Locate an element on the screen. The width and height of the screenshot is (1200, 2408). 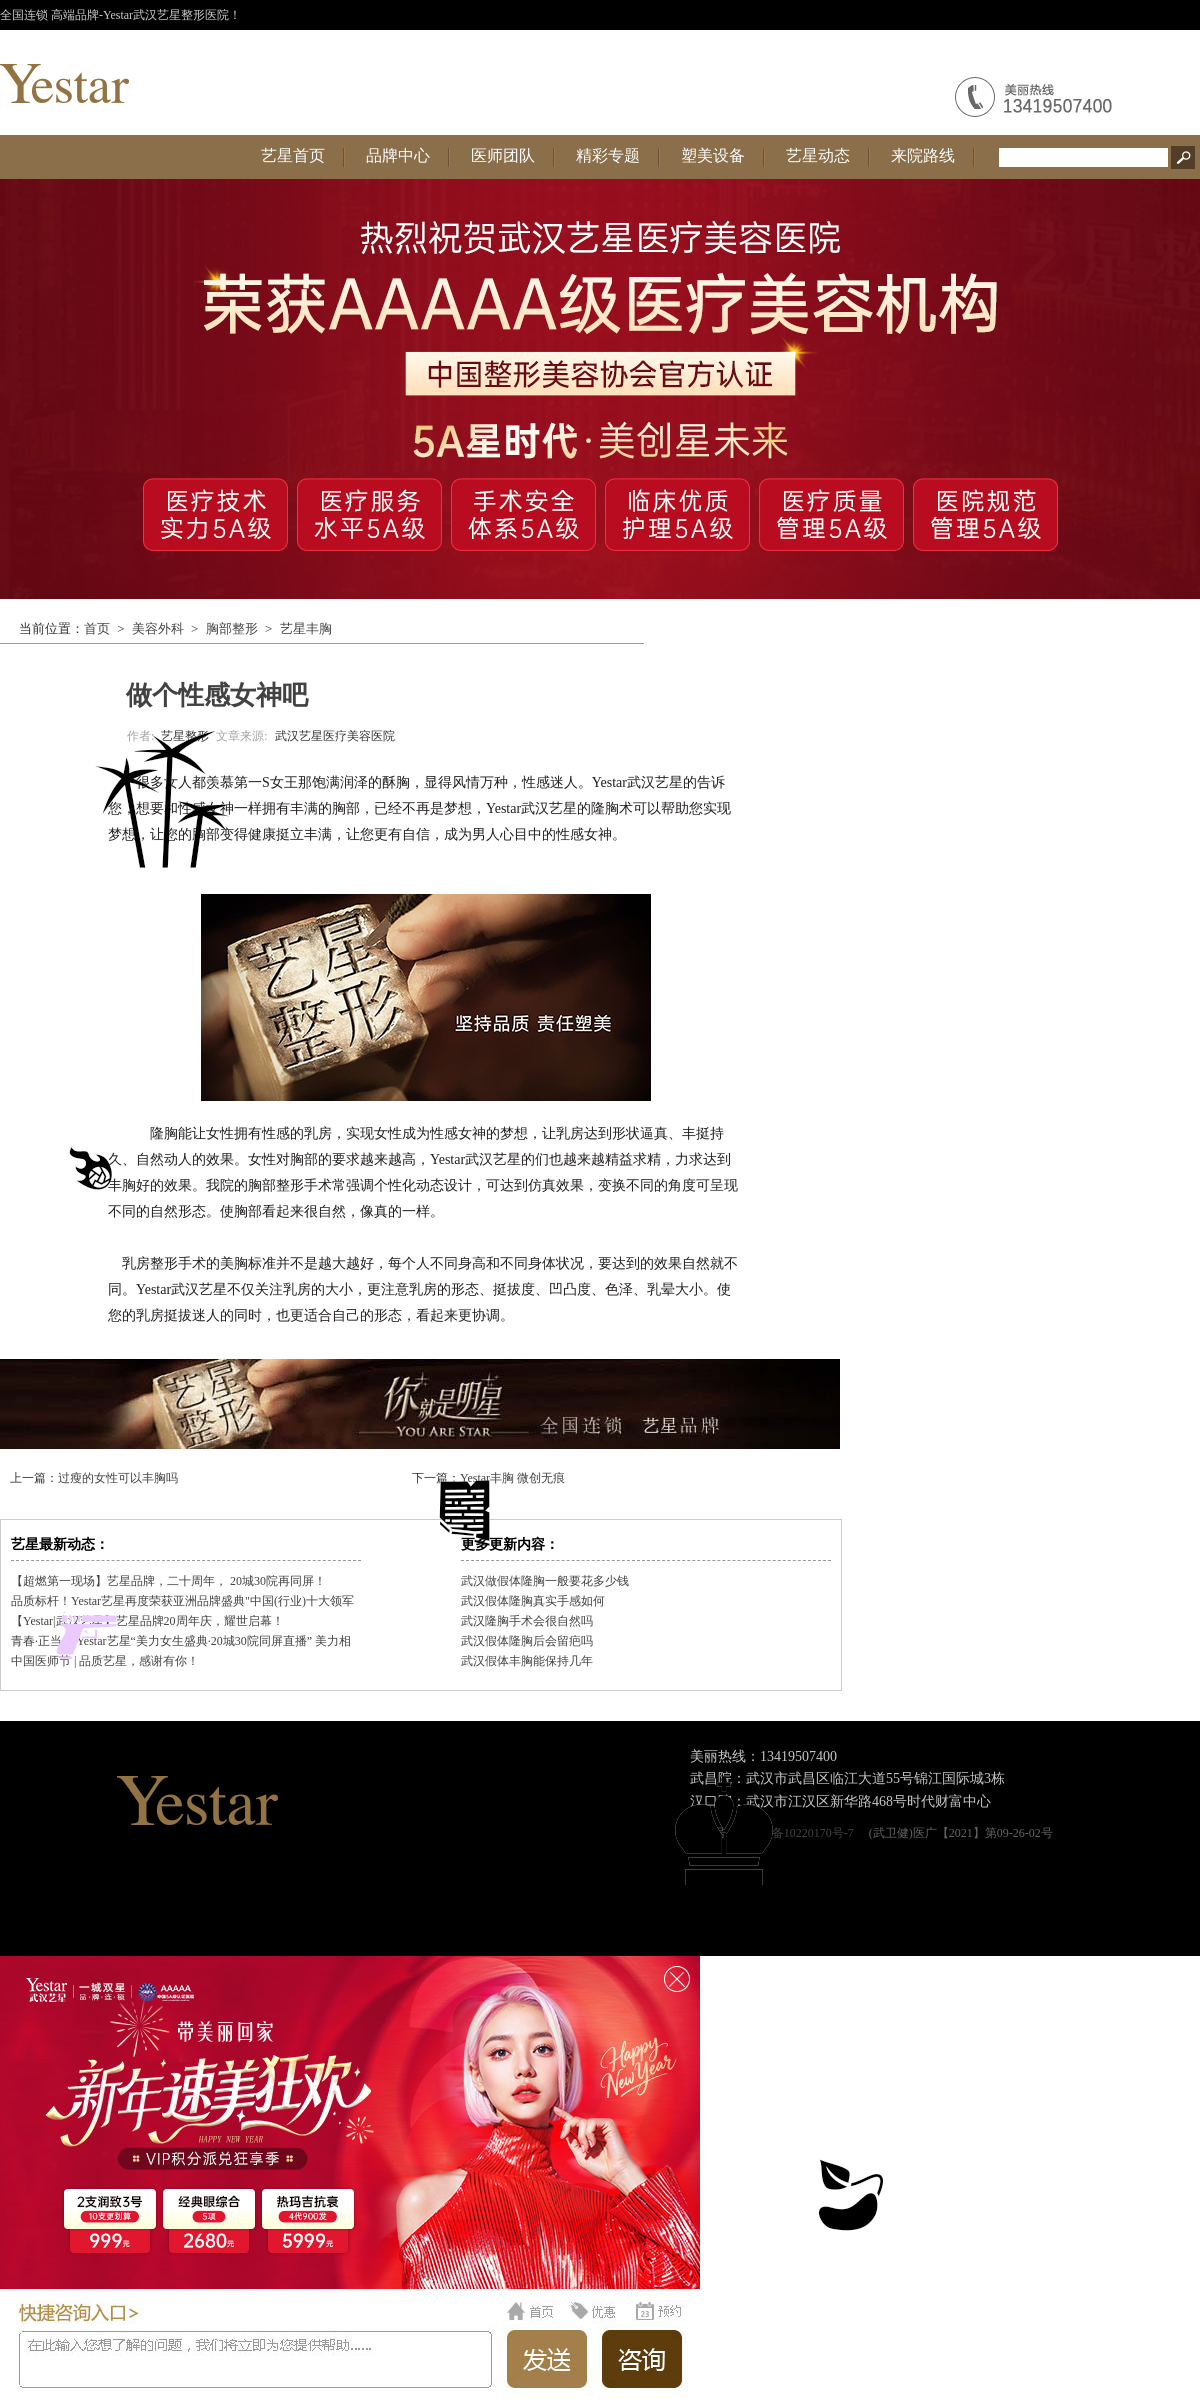
select the king piece in a chess game is located at coordinates (724, 1828).